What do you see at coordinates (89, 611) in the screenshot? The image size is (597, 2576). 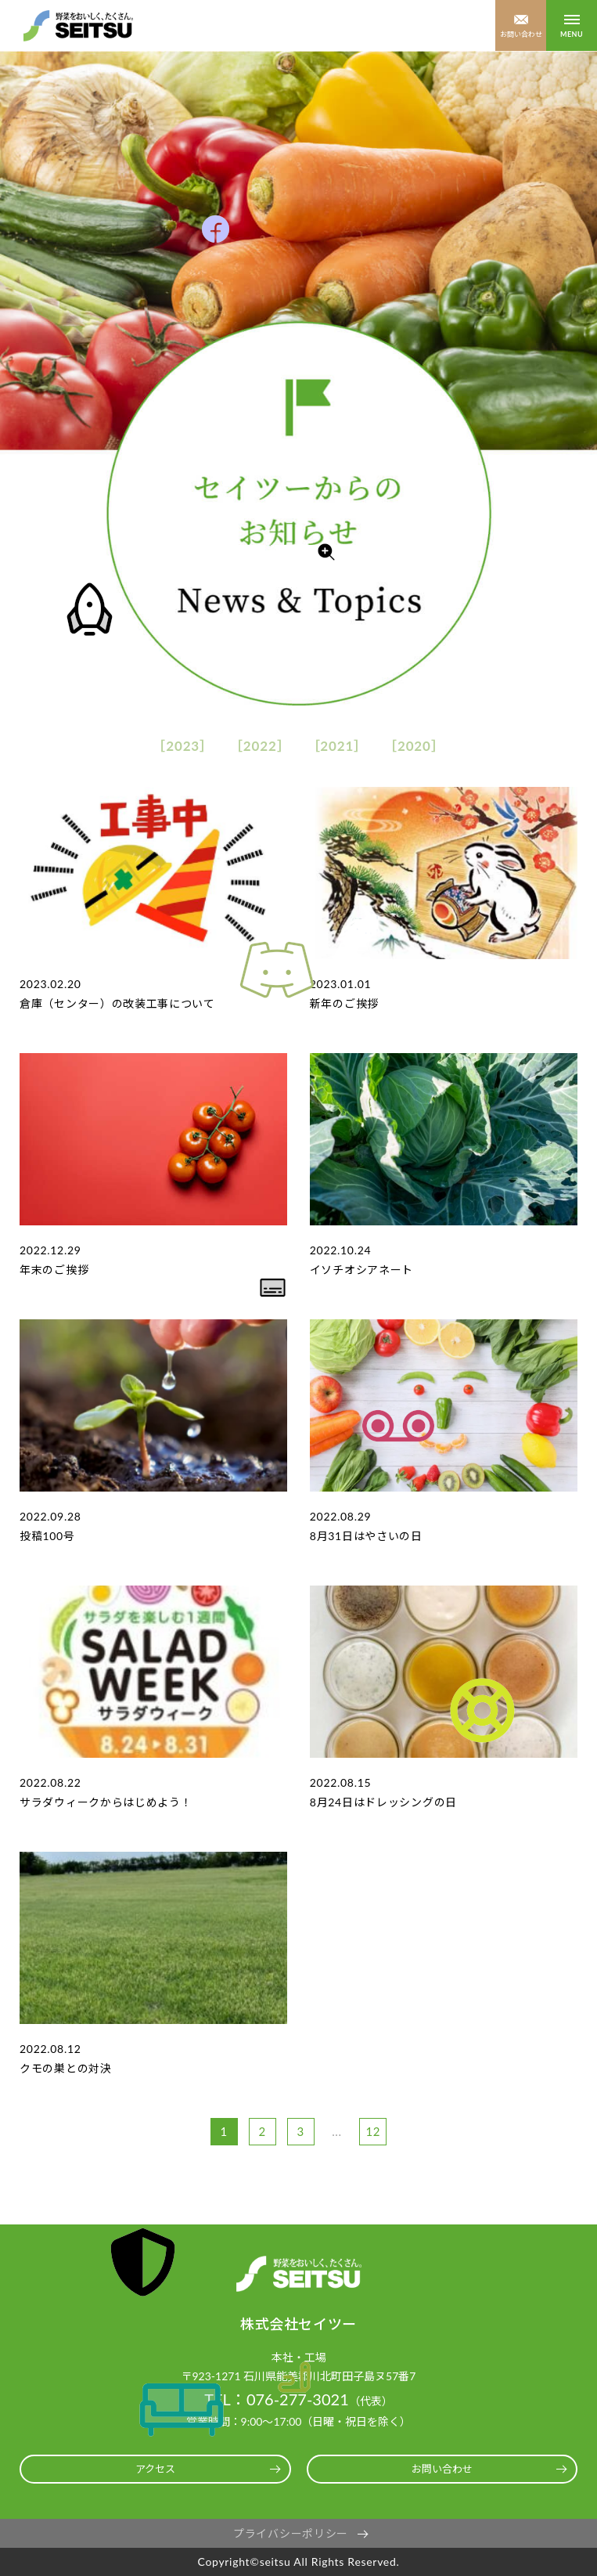 I see `launch or deploy an application` at bounding box center [89, 611].